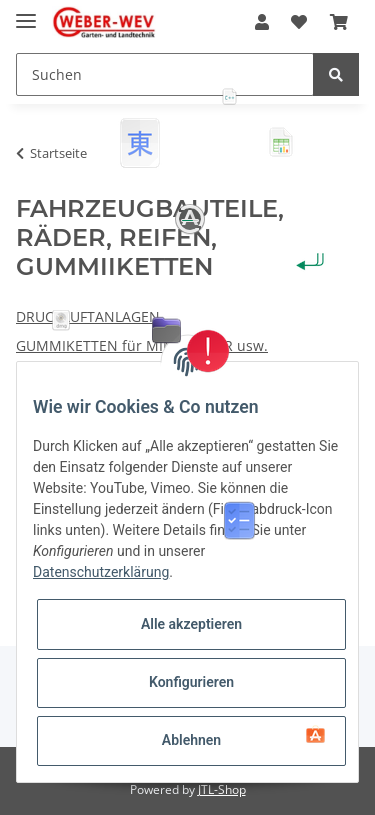 The height and width of the screenshot is (815, 375). Describe the element at coordinates (315, 735) in the screenshot. I see `open the software center to browse and install applications` at that location.